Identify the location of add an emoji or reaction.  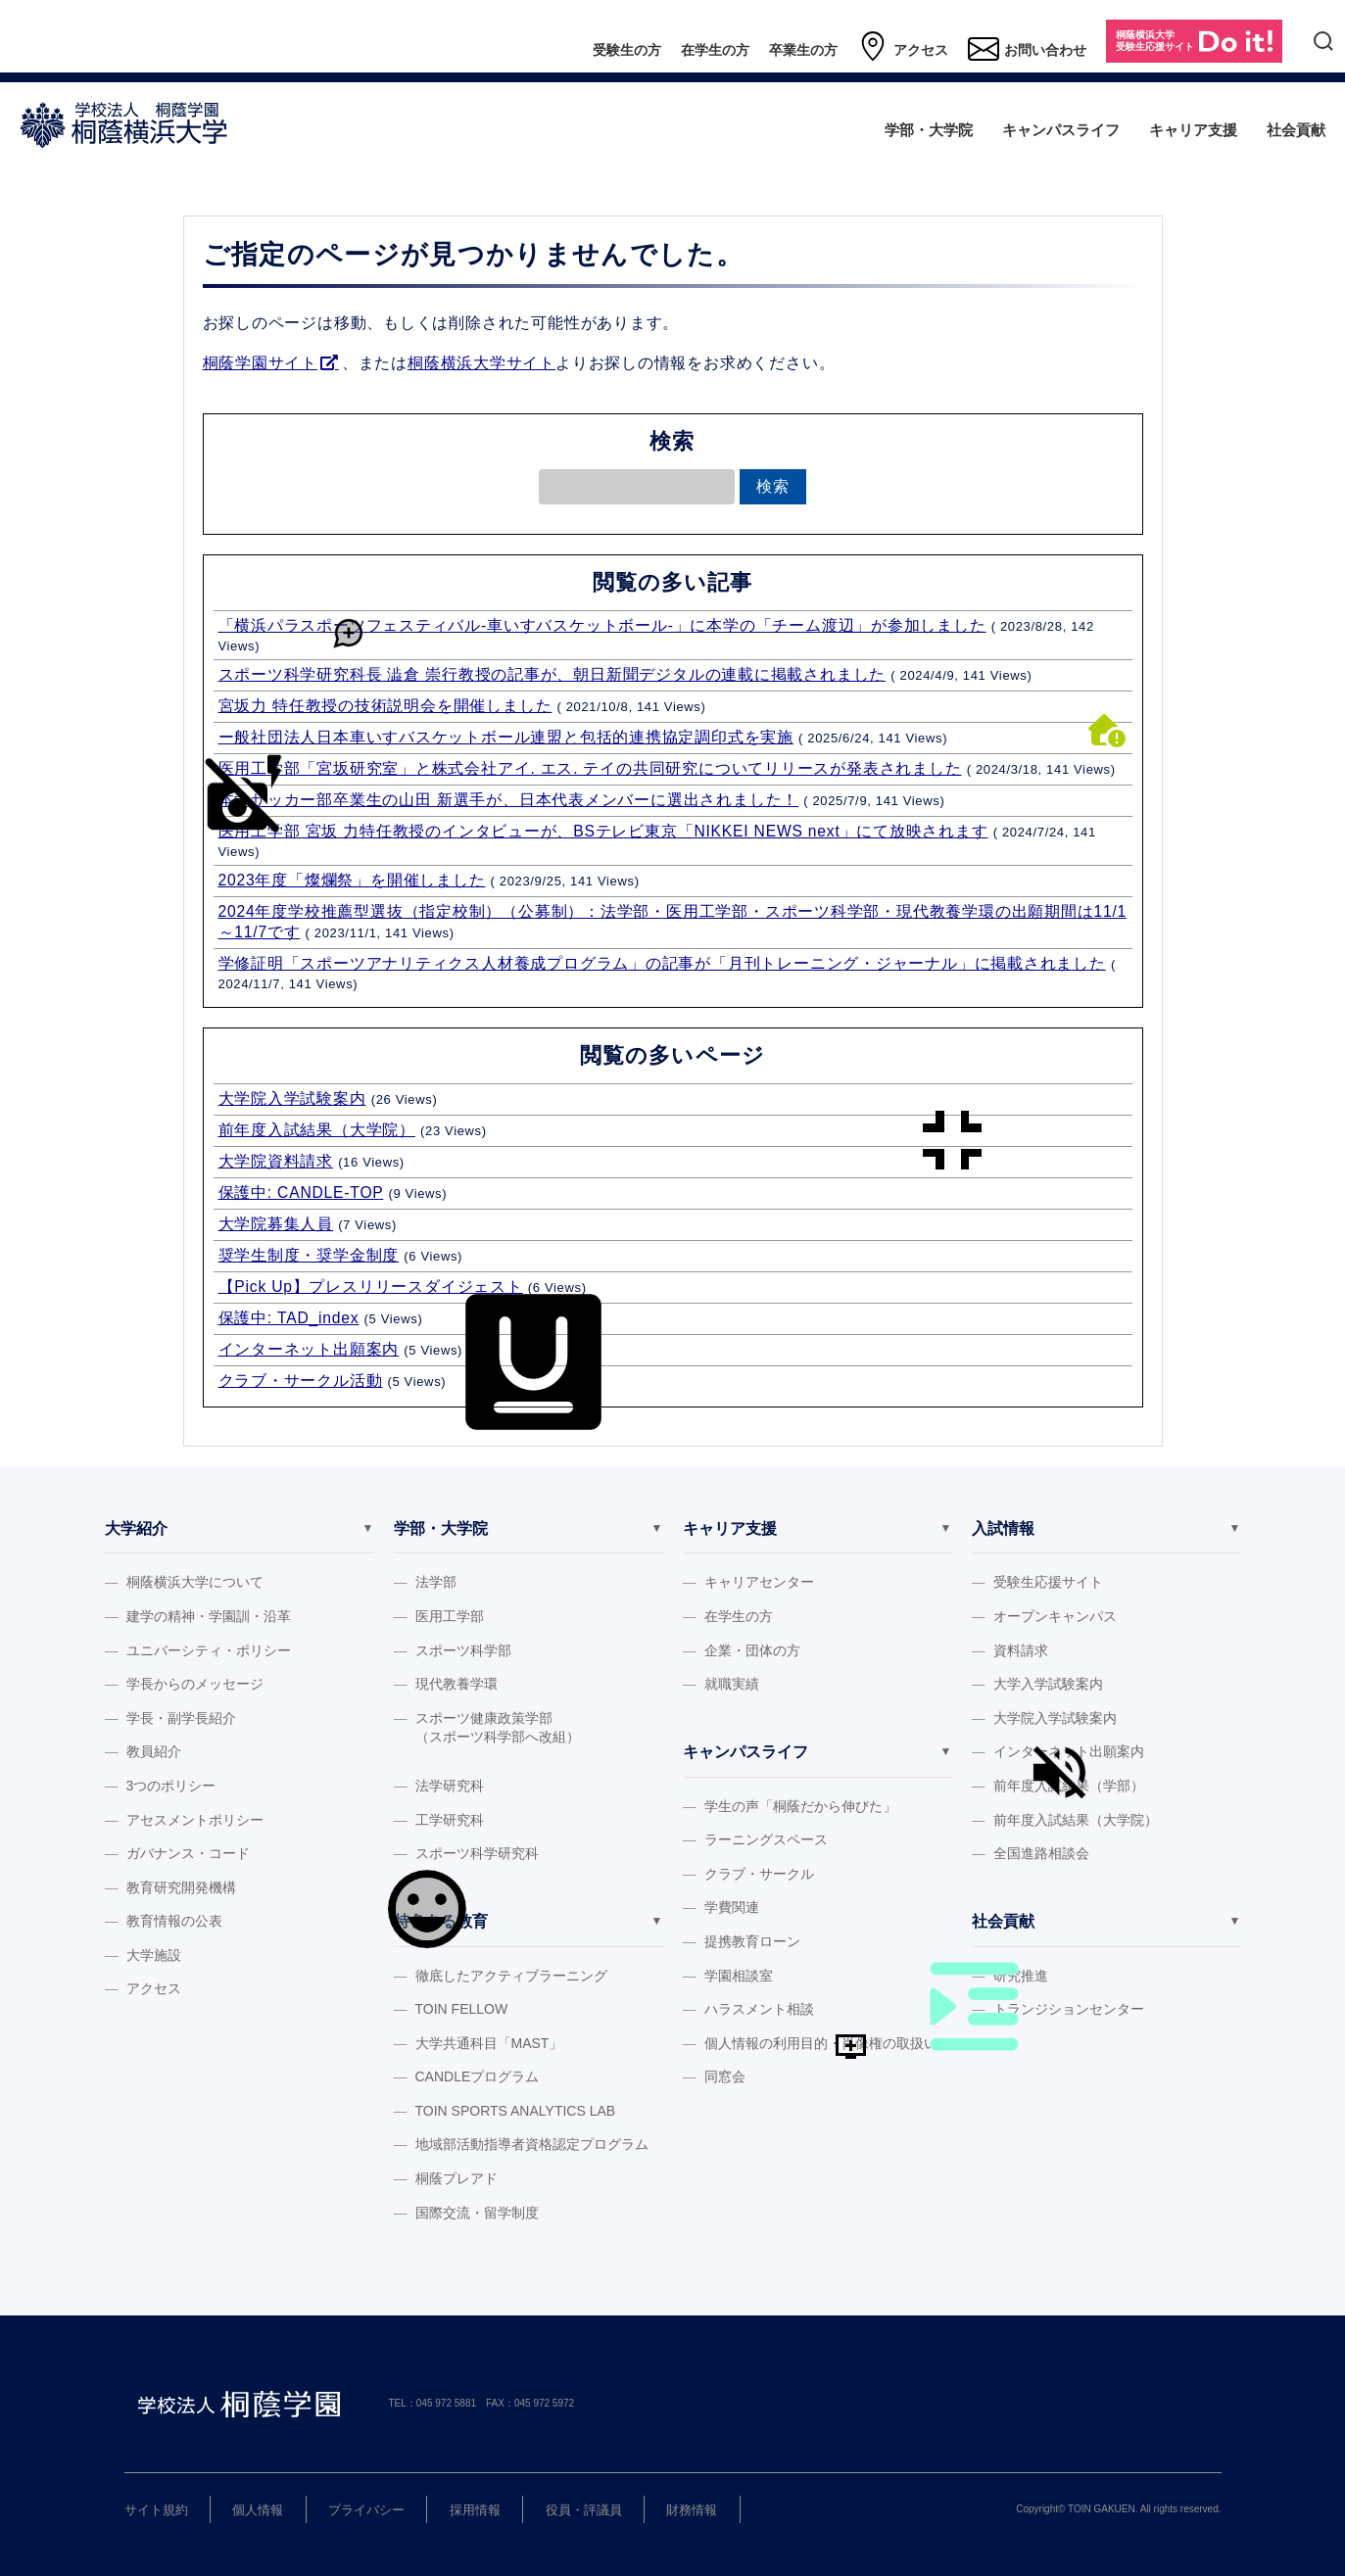
(427, 1909).